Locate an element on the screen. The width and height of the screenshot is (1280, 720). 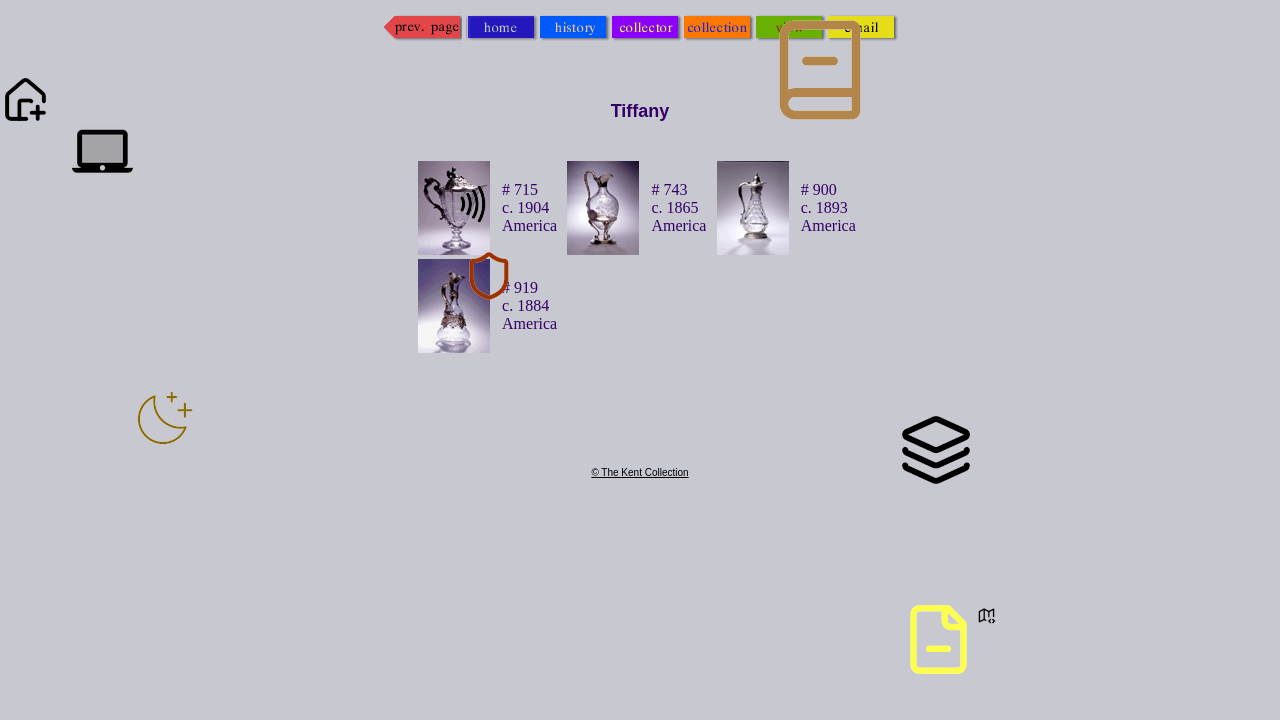
enable dark mode or night theme is located at coordinates (163, 419).